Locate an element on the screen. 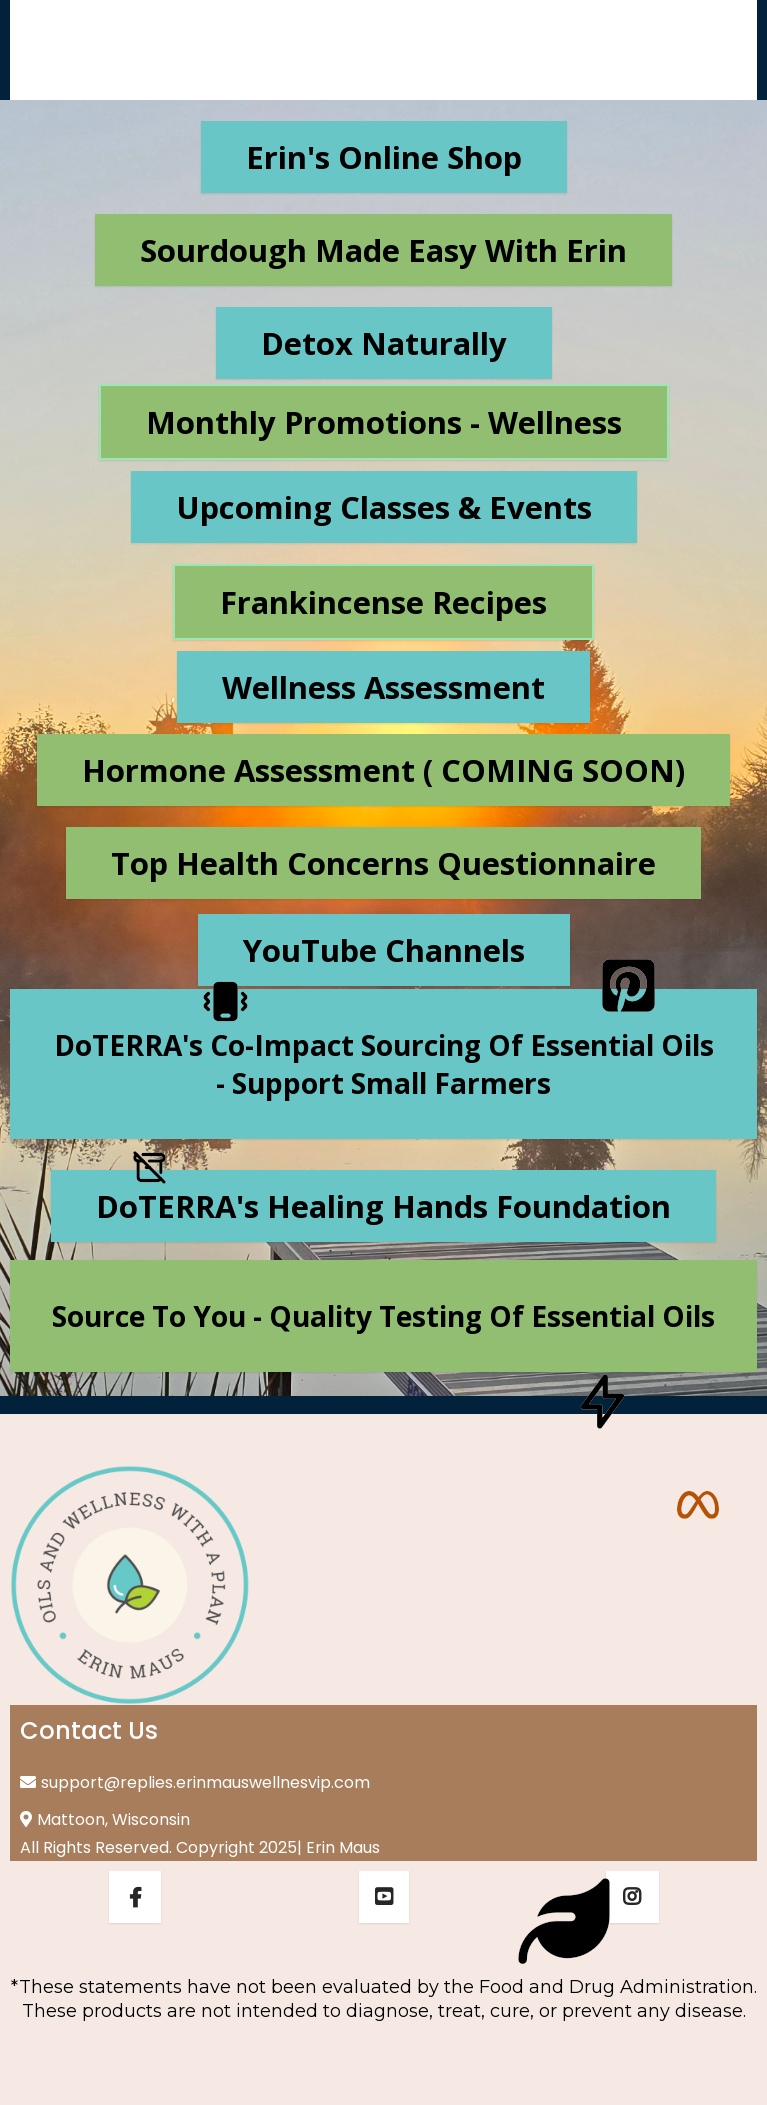 The width and height of the screenshot is (767, 2105). disable archive functionality is located at coordinates (149, 1167).